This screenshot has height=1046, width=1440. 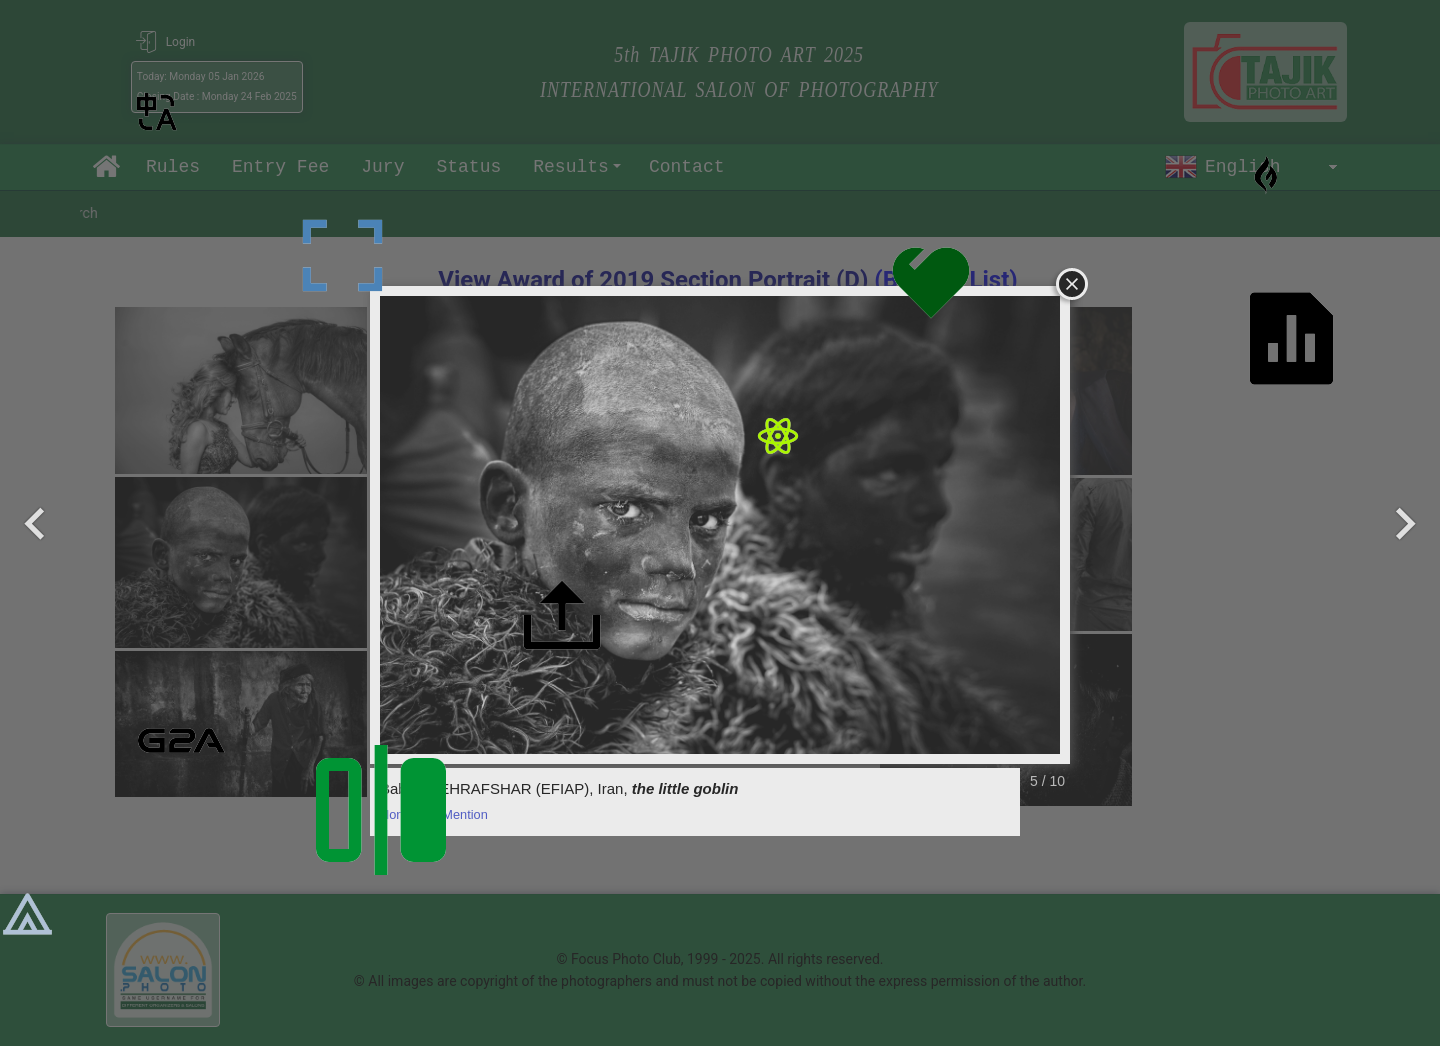 What do you see at coordinates (342, 255) in the screenshot?
I see `enter fullscreen mode` at bounding box center [342, 255].